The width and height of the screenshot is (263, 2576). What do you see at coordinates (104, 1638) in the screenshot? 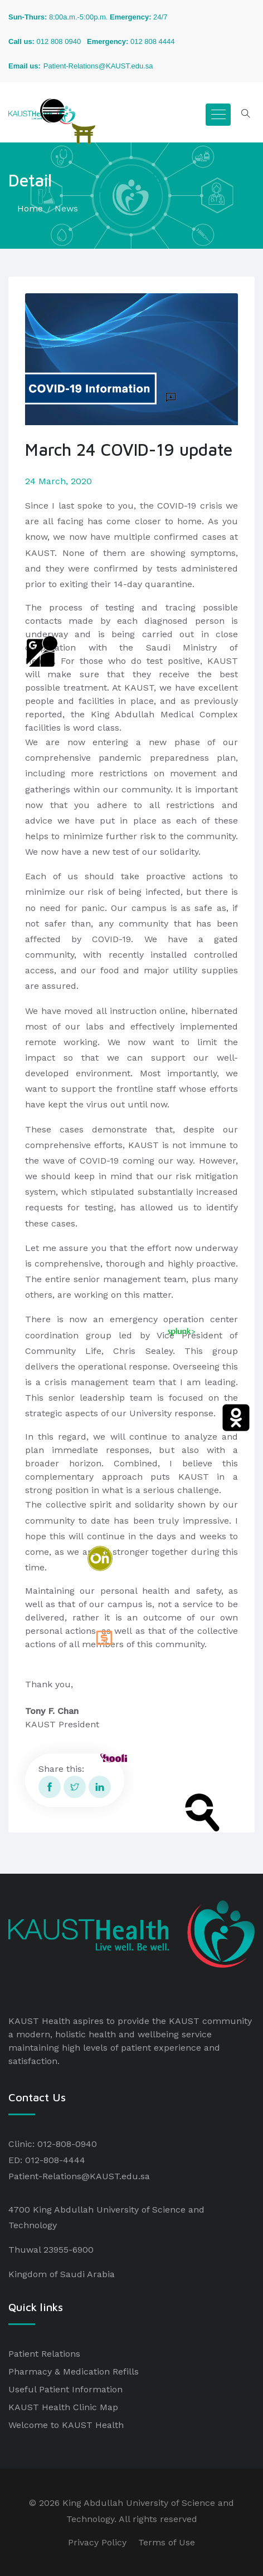
I see `view financial transactions or payment details` at bounding box center [104, 1638].